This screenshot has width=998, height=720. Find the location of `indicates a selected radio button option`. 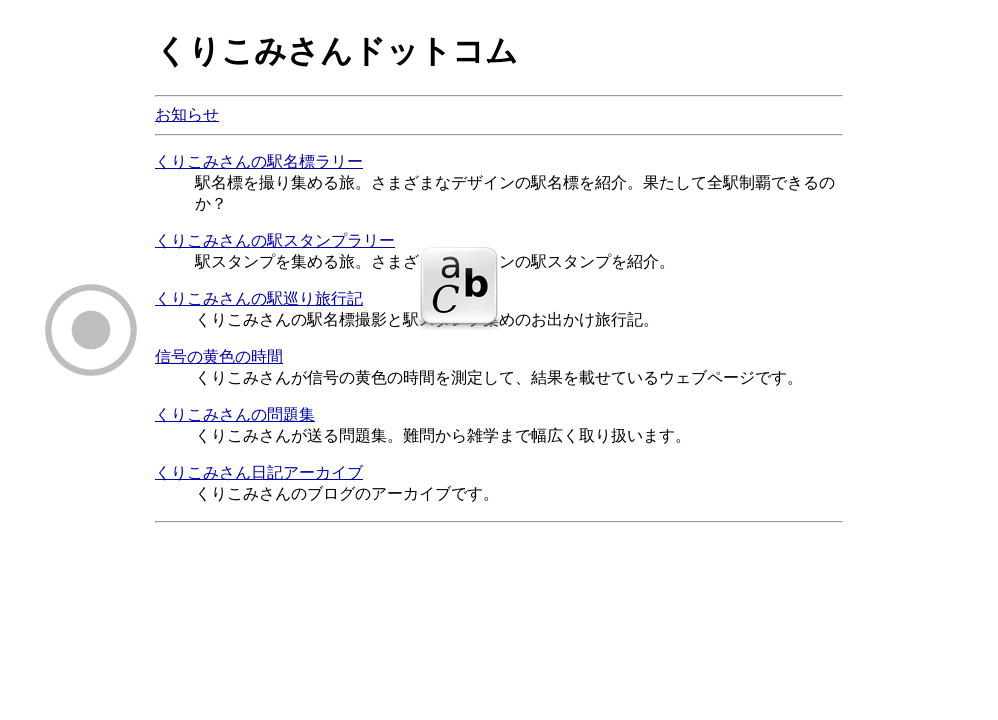

indicates a selected radio button option is located at coordinates (91, 330).